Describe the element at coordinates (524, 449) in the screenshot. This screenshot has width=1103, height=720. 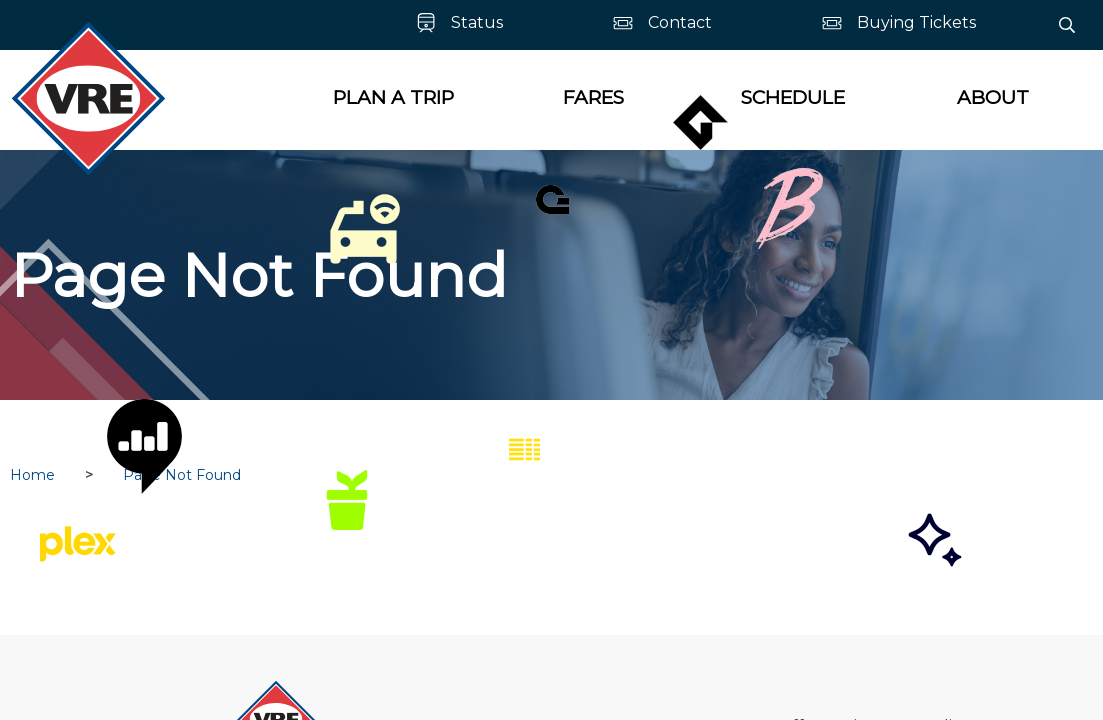
I see `visit server fault community` at that location.